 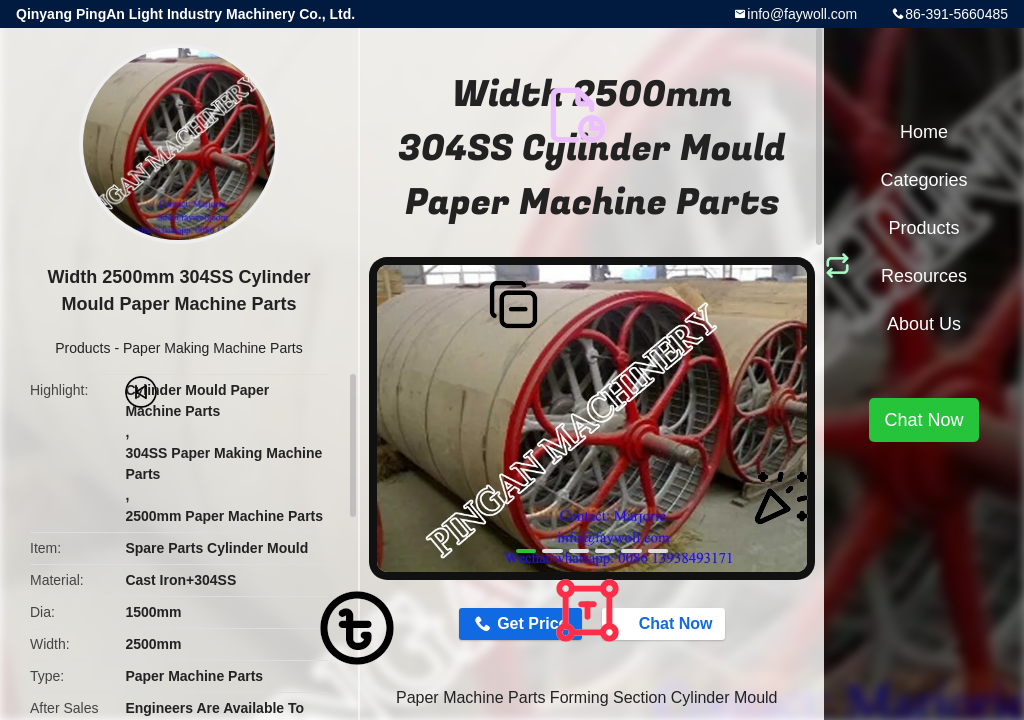 What do you see at coordinates (587, 610) in the screenshot?
I see `resize text or adjust font size` at bounding box center [587, 610].